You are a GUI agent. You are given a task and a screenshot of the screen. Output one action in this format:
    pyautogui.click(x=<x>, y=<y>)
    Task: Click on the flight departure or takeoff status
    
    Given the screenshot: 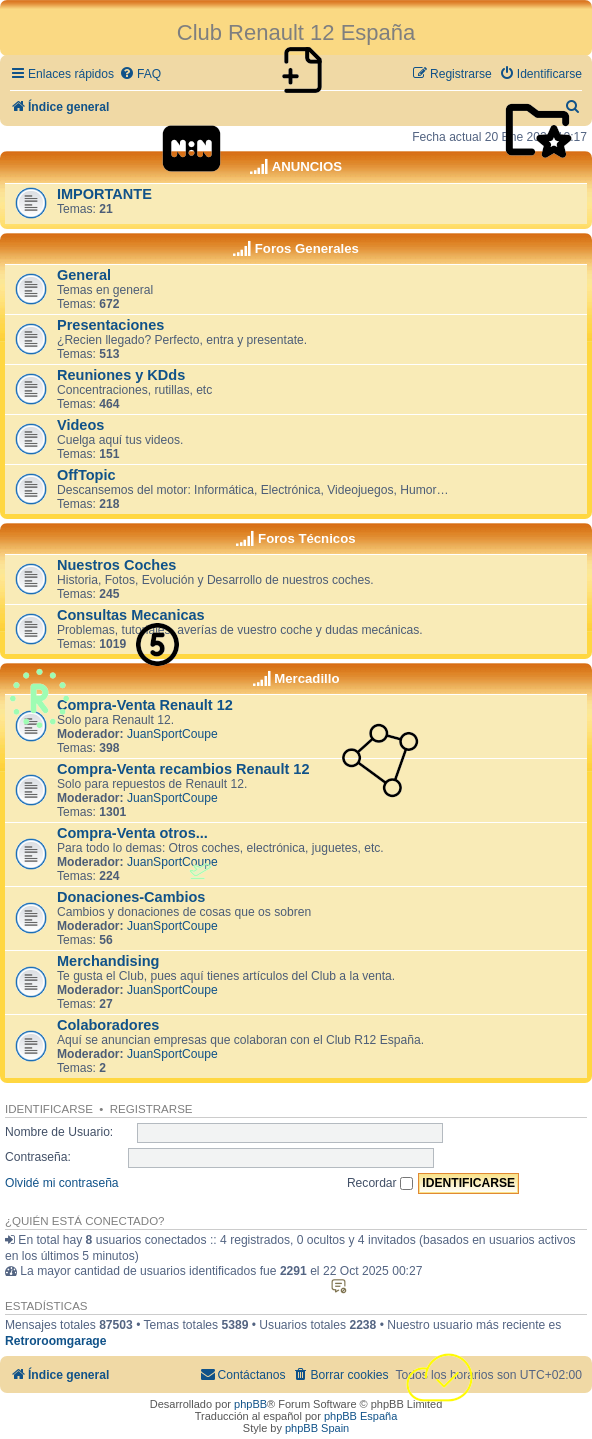 What is the action you would take?
    pyautogui.click(x=200, y=870)
    